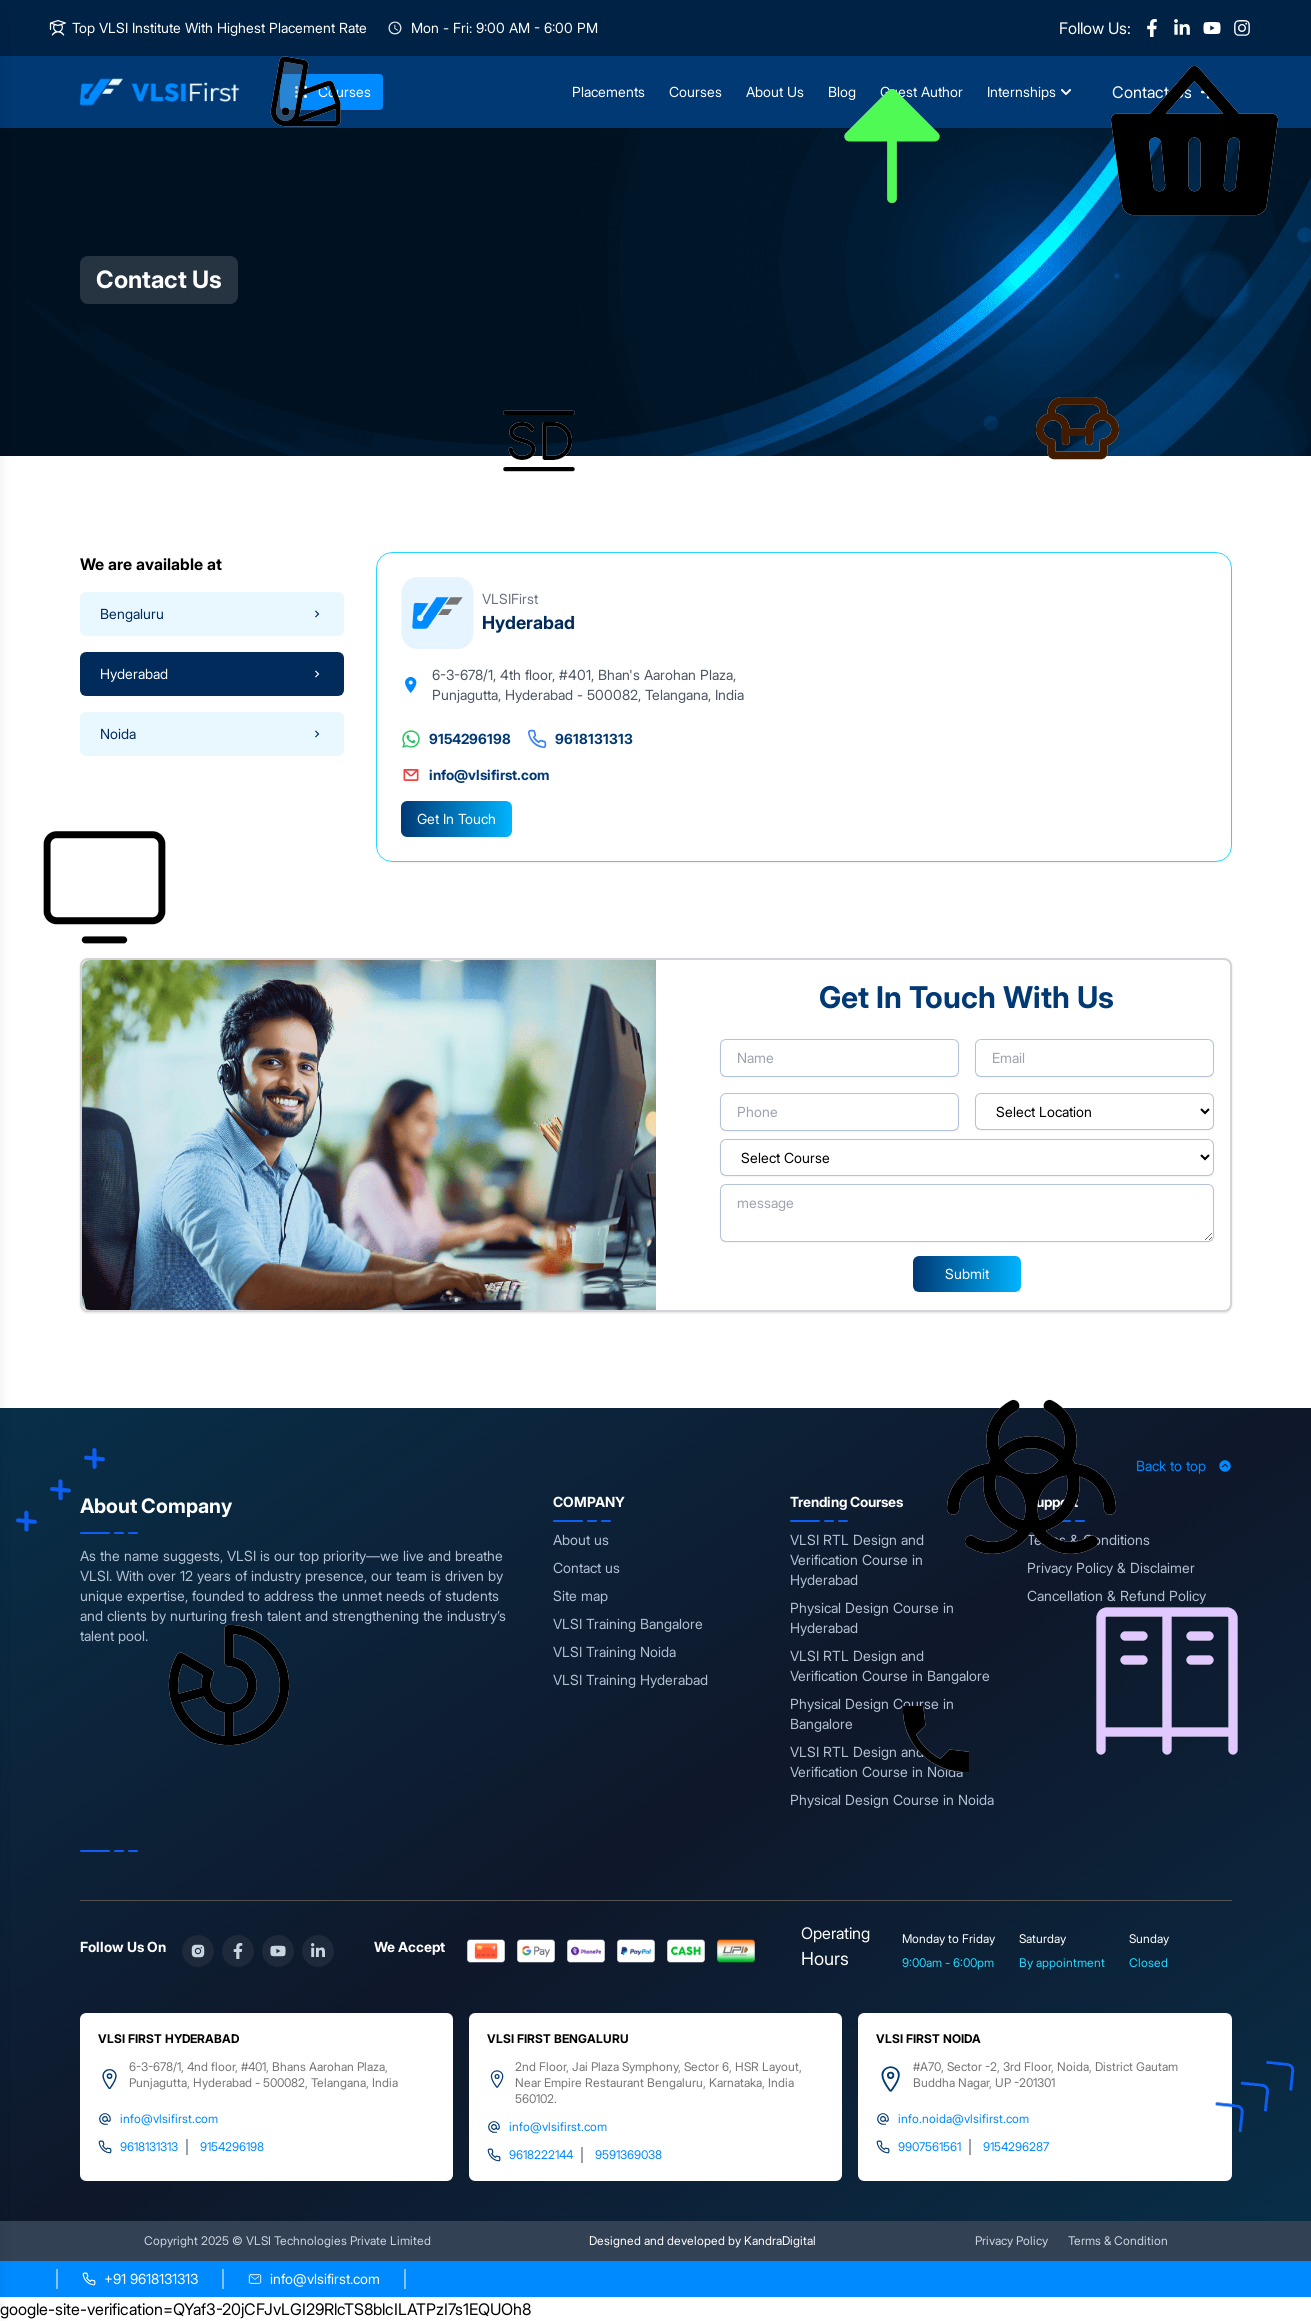 Image resolution: width=1311 pixels, height=2321 pixels. What do you see at coordinates (229, 1685) in the screenshot?
I see `view analytics or statistics breakdown` at bounding box center [229, 1685].